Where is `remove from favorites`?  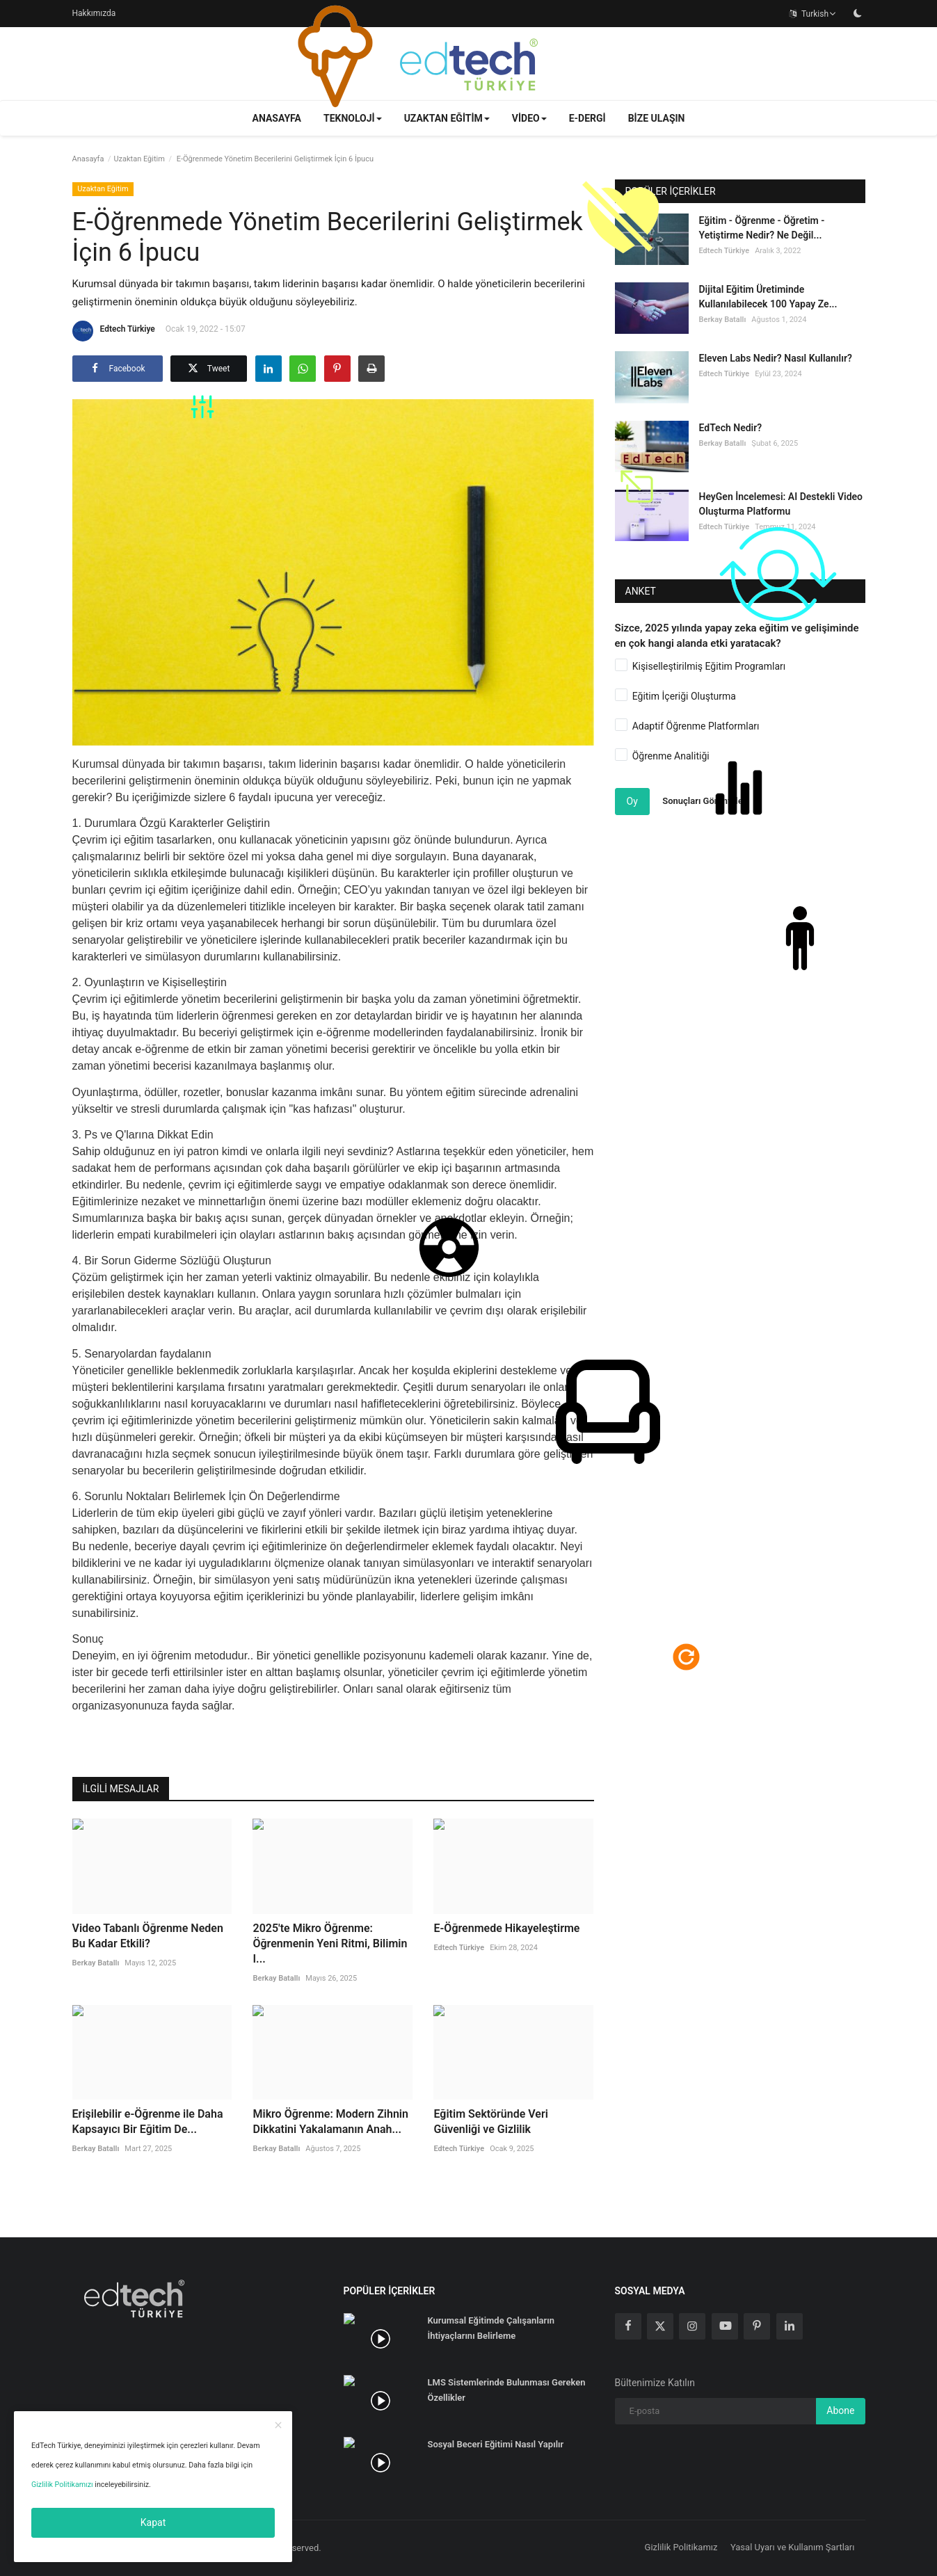
remove from favorites is located at coordinates (620, 218).